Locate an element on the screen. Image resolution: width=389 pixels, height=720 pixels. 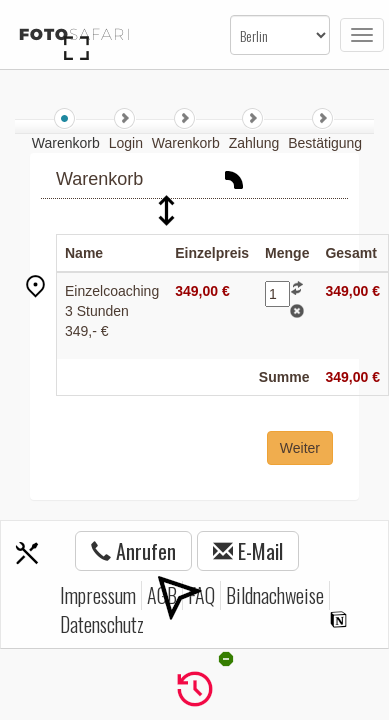
view history or recent activity is located at coordinates (195, 689).